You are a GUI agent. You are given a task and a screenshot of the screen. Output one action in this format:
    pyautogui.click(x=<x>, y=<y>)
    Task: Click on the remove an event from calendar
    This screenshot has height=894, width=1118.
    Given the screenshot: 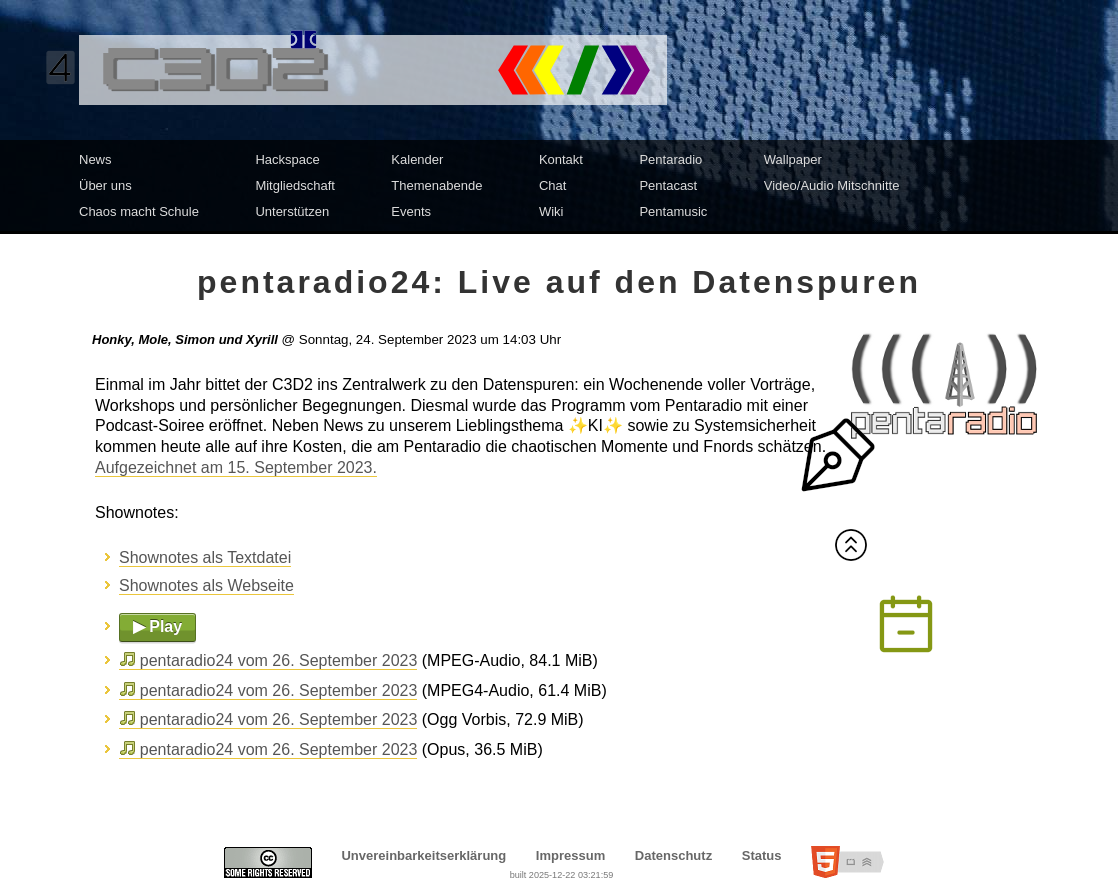 What is the action you would take?
    pyautogui.click(x=906, y=626)
    